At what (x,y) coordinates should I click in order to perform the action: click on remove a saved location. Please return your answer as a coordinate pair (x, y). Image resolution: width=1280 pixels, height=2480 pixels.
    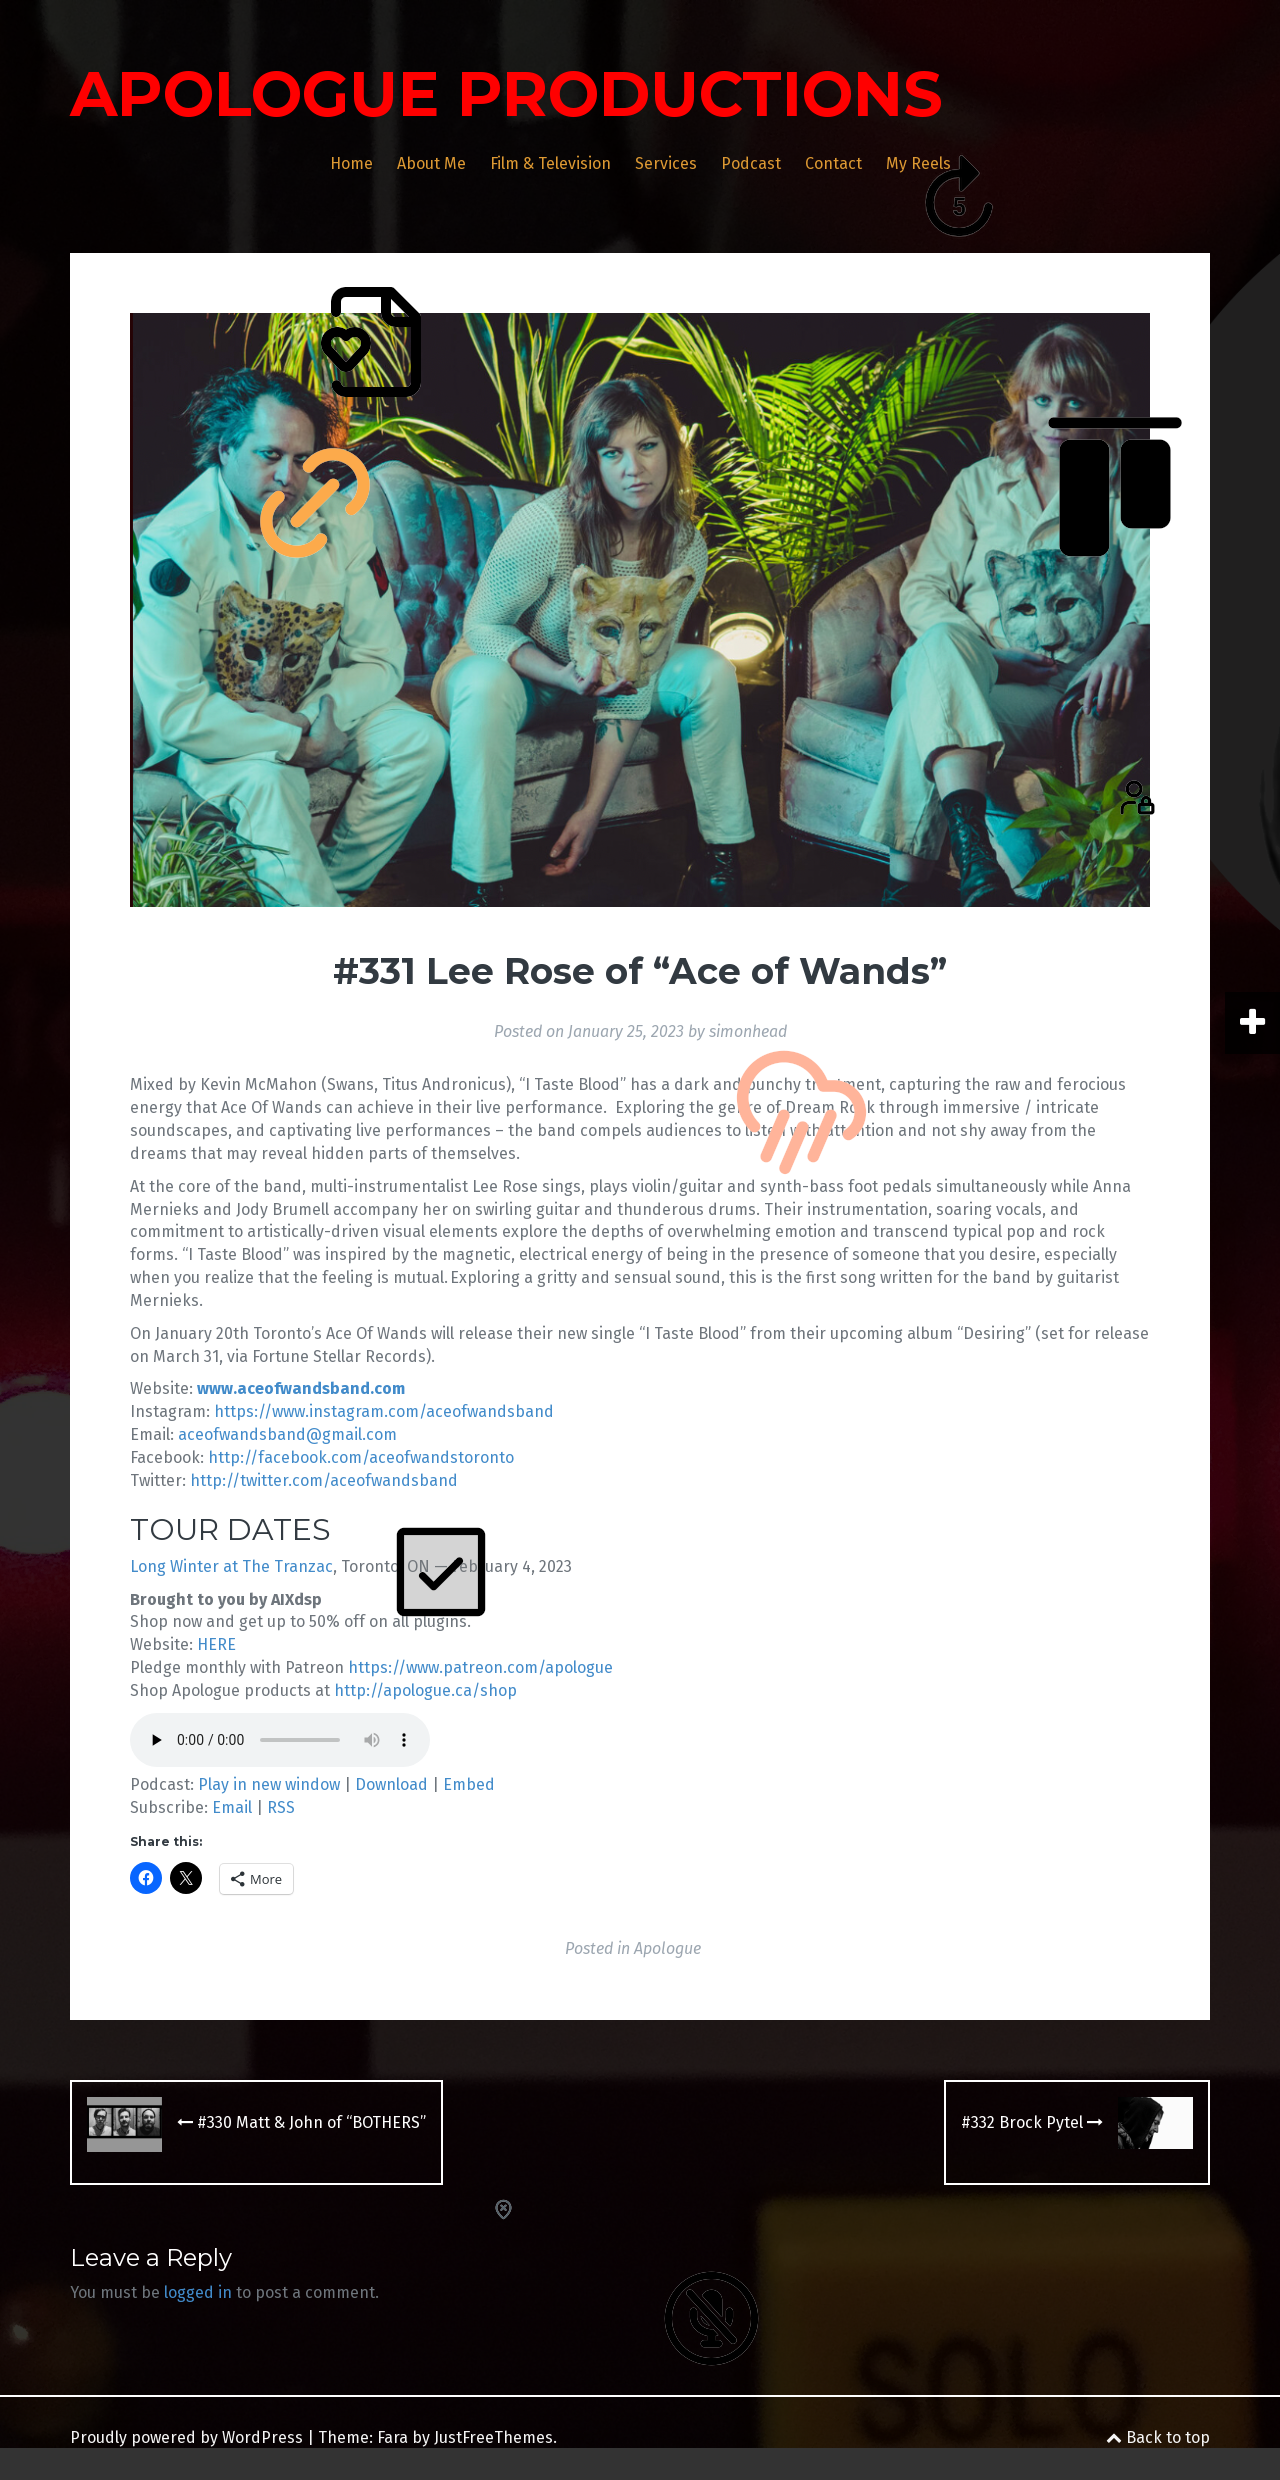
    Looking at the image, I should click on (503, 2209).